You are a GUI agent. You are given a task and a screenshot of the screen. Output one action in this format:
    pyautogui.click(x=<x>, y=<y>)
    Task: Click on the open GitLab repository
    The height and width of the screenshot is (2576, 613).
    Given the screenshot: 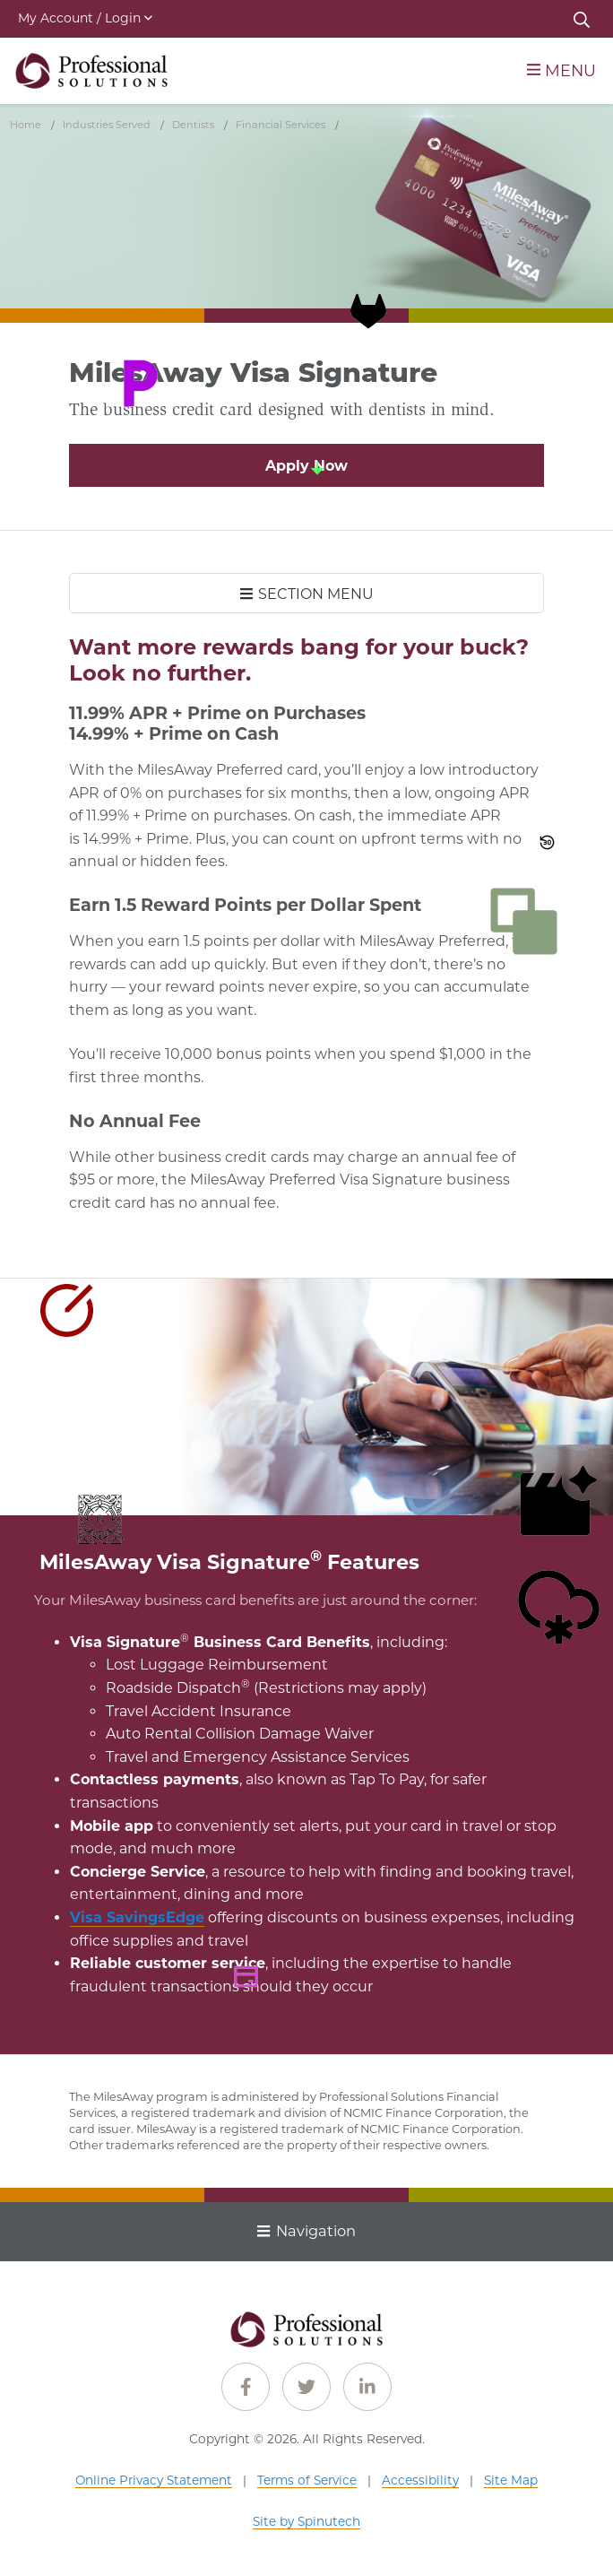 What is the action you would take?
    pyautogui.click(x=368, y=311)
    